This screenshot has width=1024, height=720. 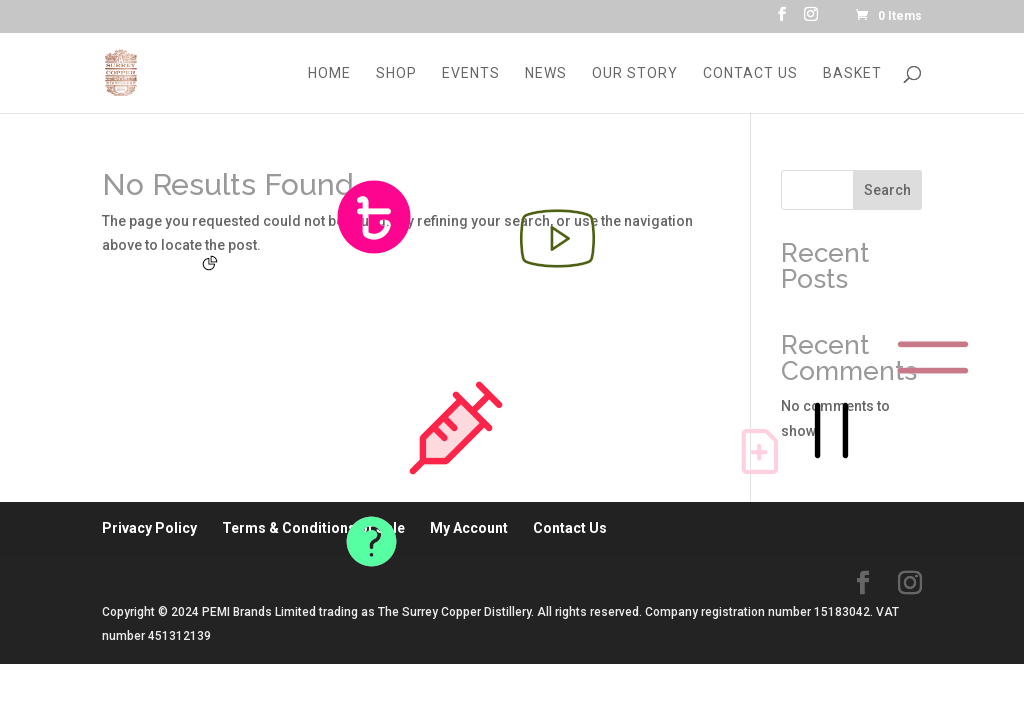 What do you see at coordinates (758, 451) in the screenshot?
I see `add a new file` at bounding box center [758, 451].